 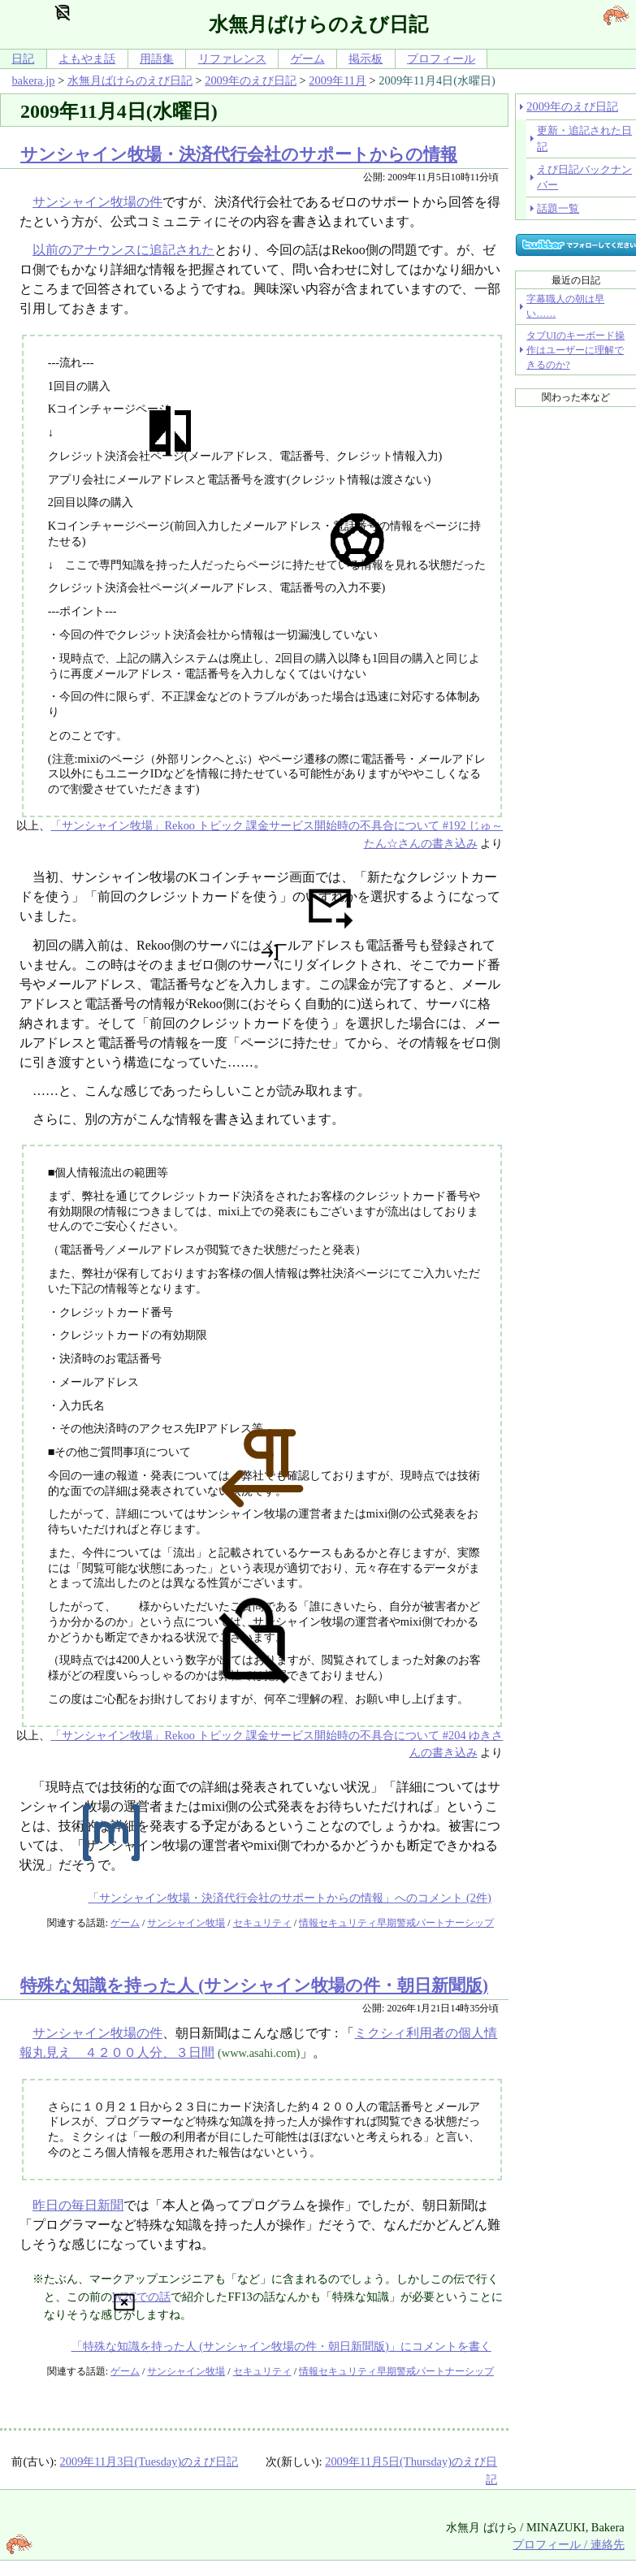 What do you see at coordinates (357, 540) in the screenshot?
I see `access soccer or football content` at bounding box center [357, 540].